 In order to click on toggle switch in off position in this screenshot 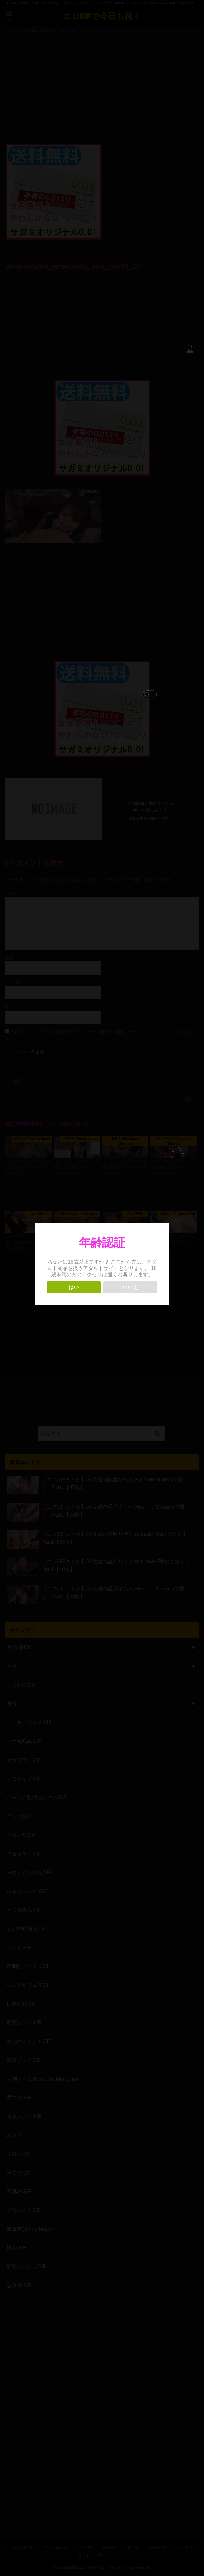, I will do `click(150, 694)`.